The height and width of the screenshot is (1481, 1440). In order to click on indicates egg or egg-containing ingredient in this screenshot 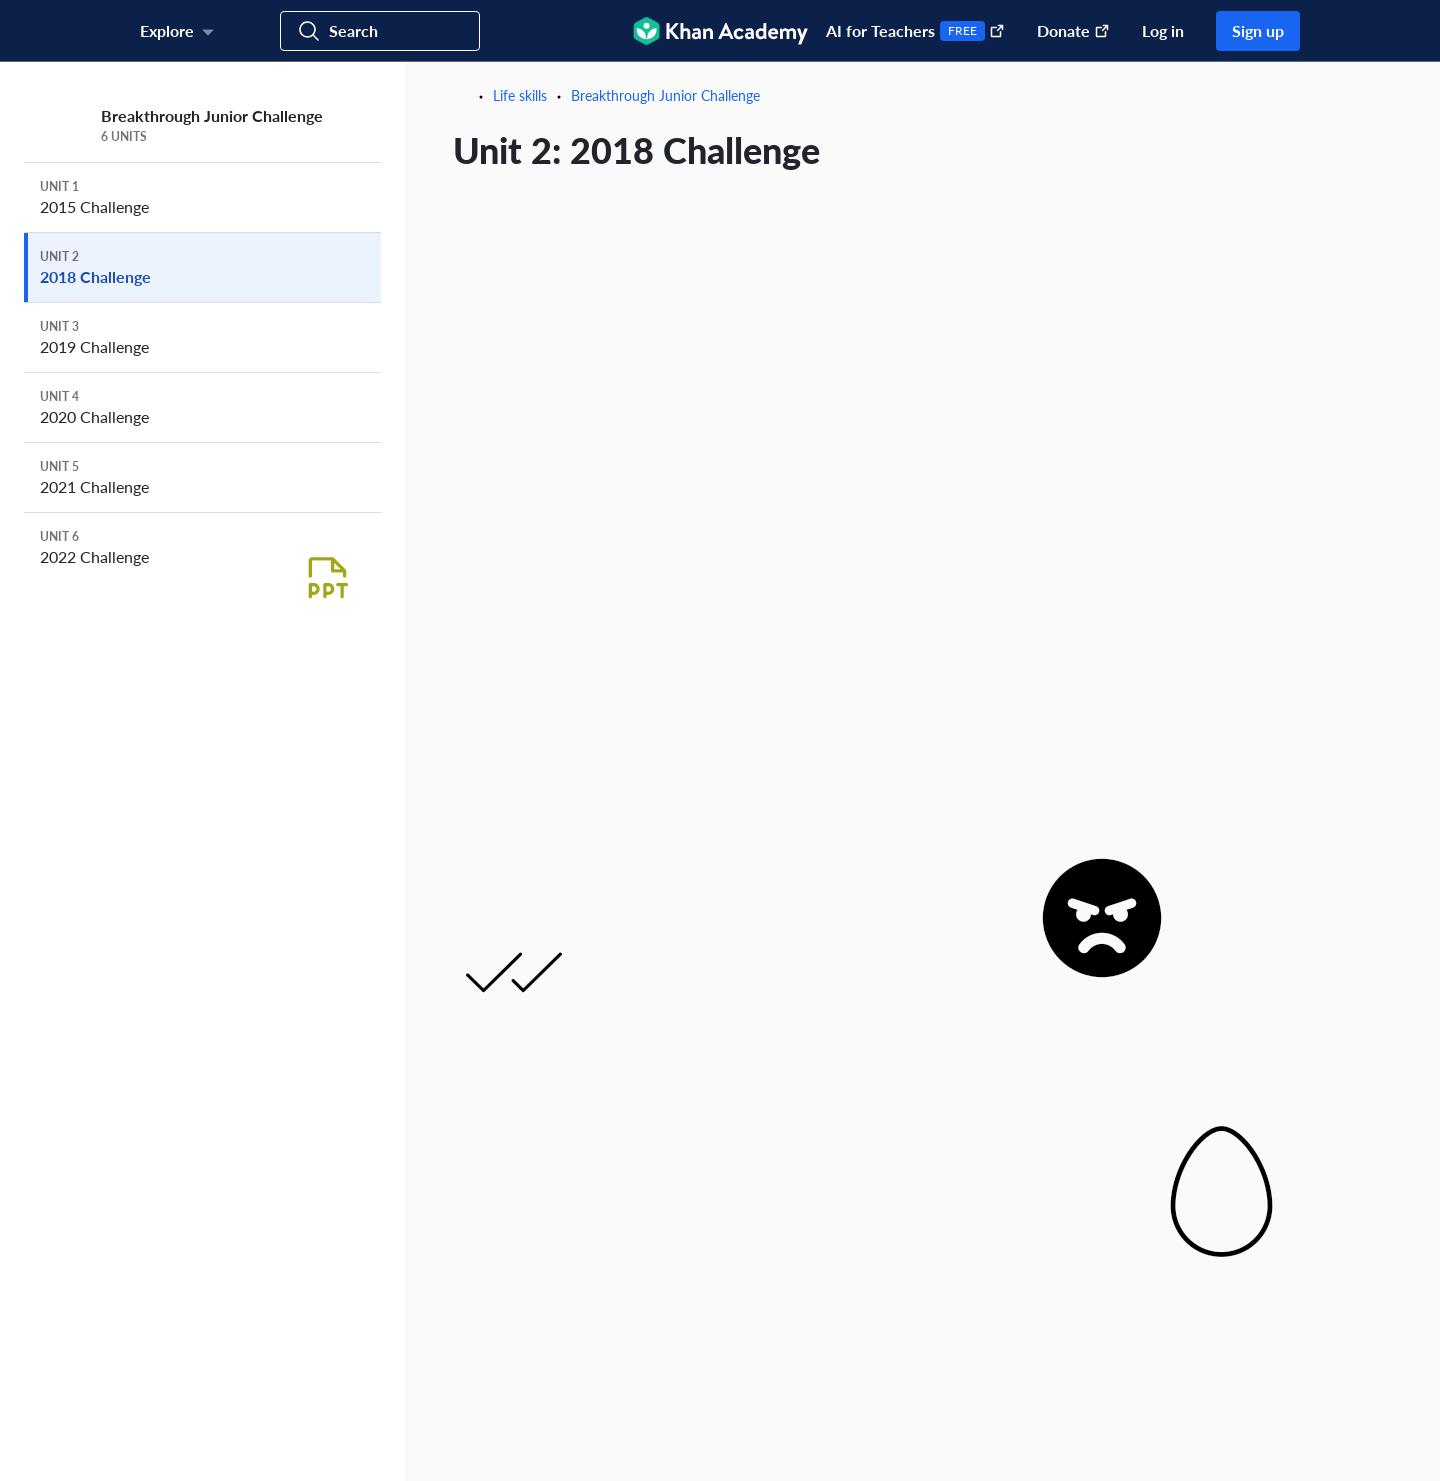, I will do `click(1221, 1191)`.